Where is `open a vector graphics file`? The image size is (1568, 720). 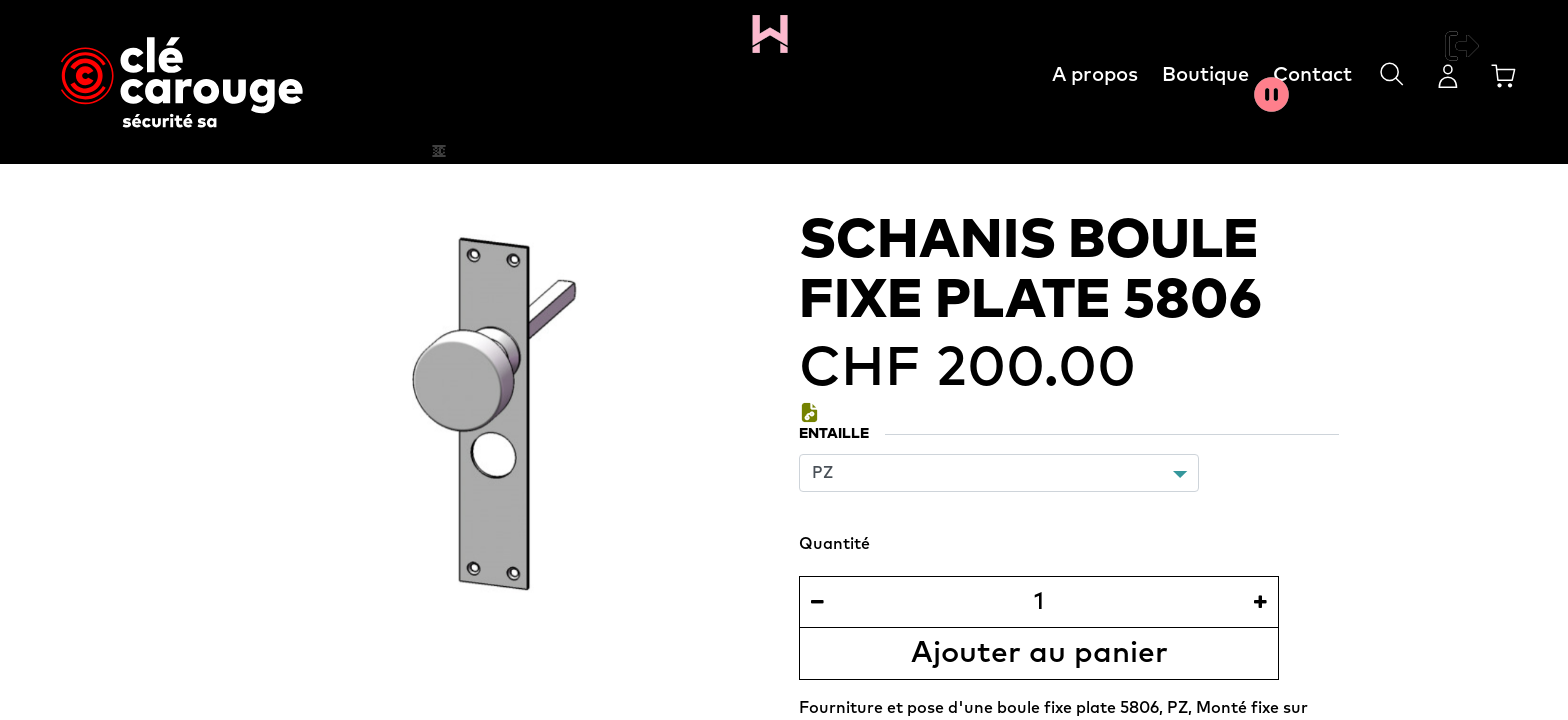 open a vector graphics file is located at coordinates (809, 412).